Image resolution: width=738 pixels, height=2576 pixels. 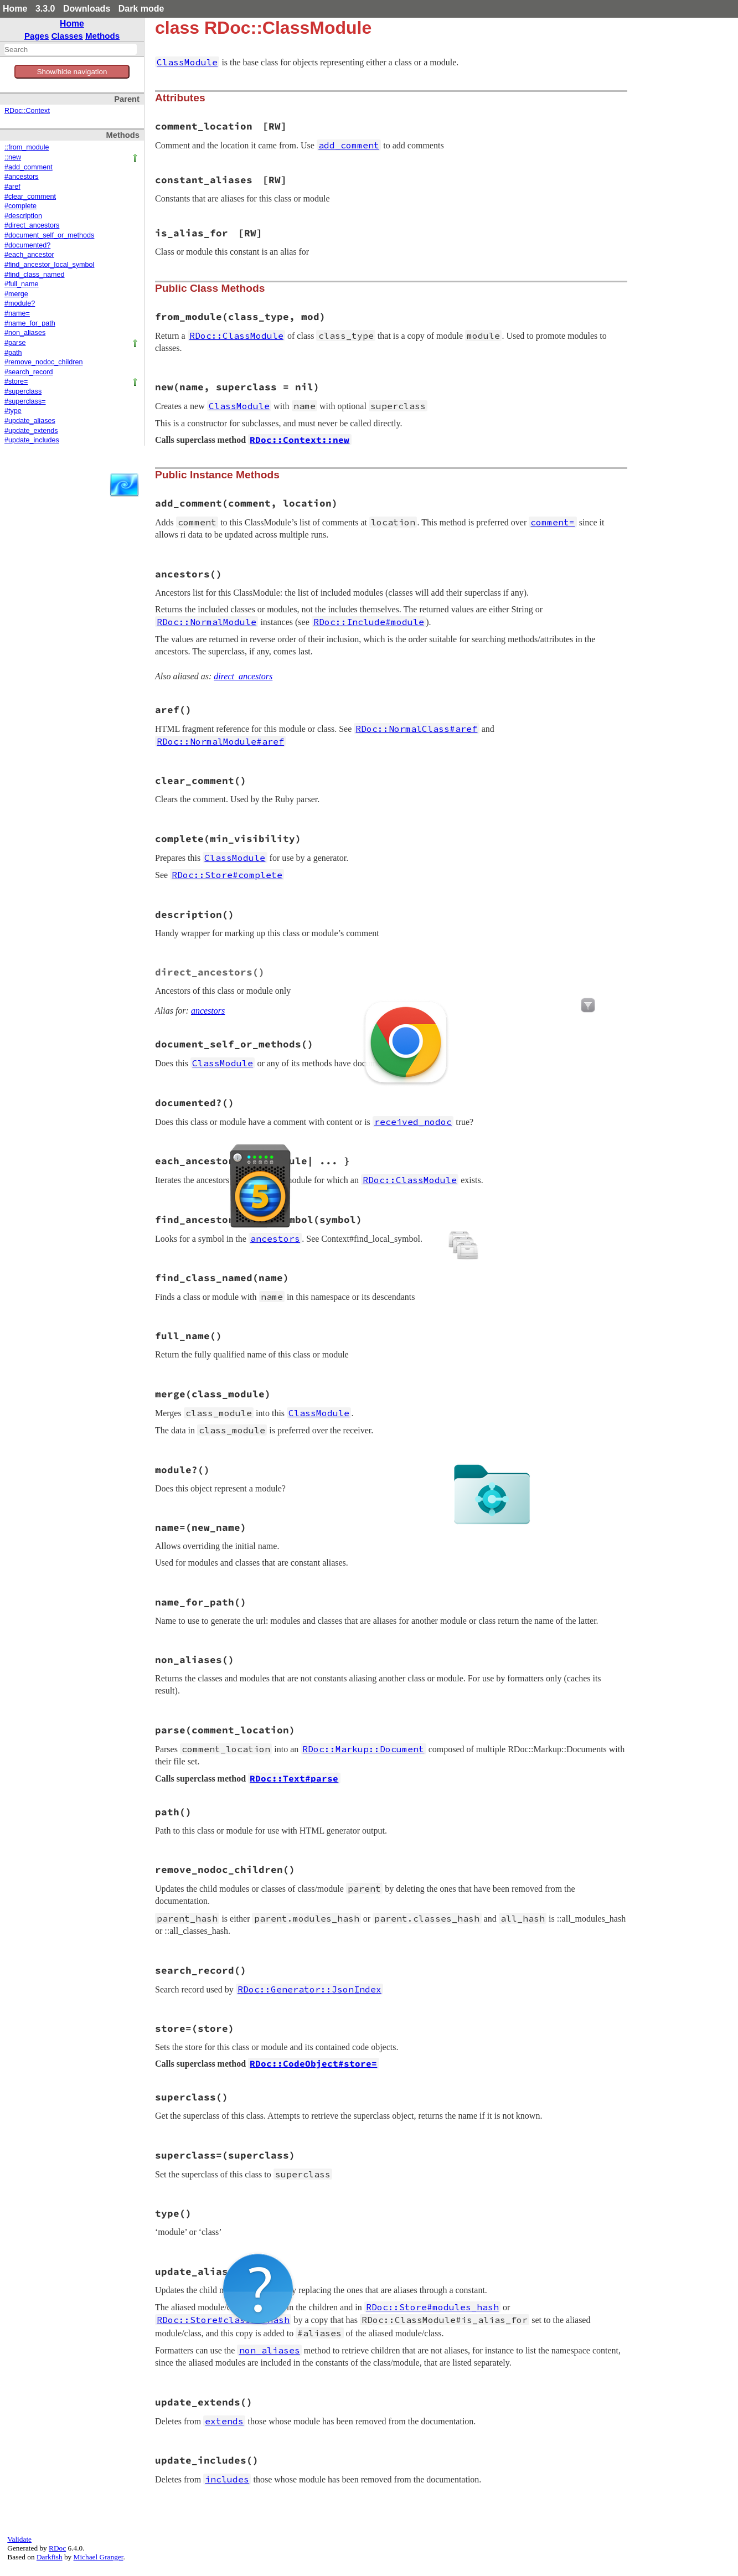 What do you see at coordinates (492, 1496) in the screenshot?
I see `open microsoft dynamics 365 business central files folder` at bounding box center [492, 1496].